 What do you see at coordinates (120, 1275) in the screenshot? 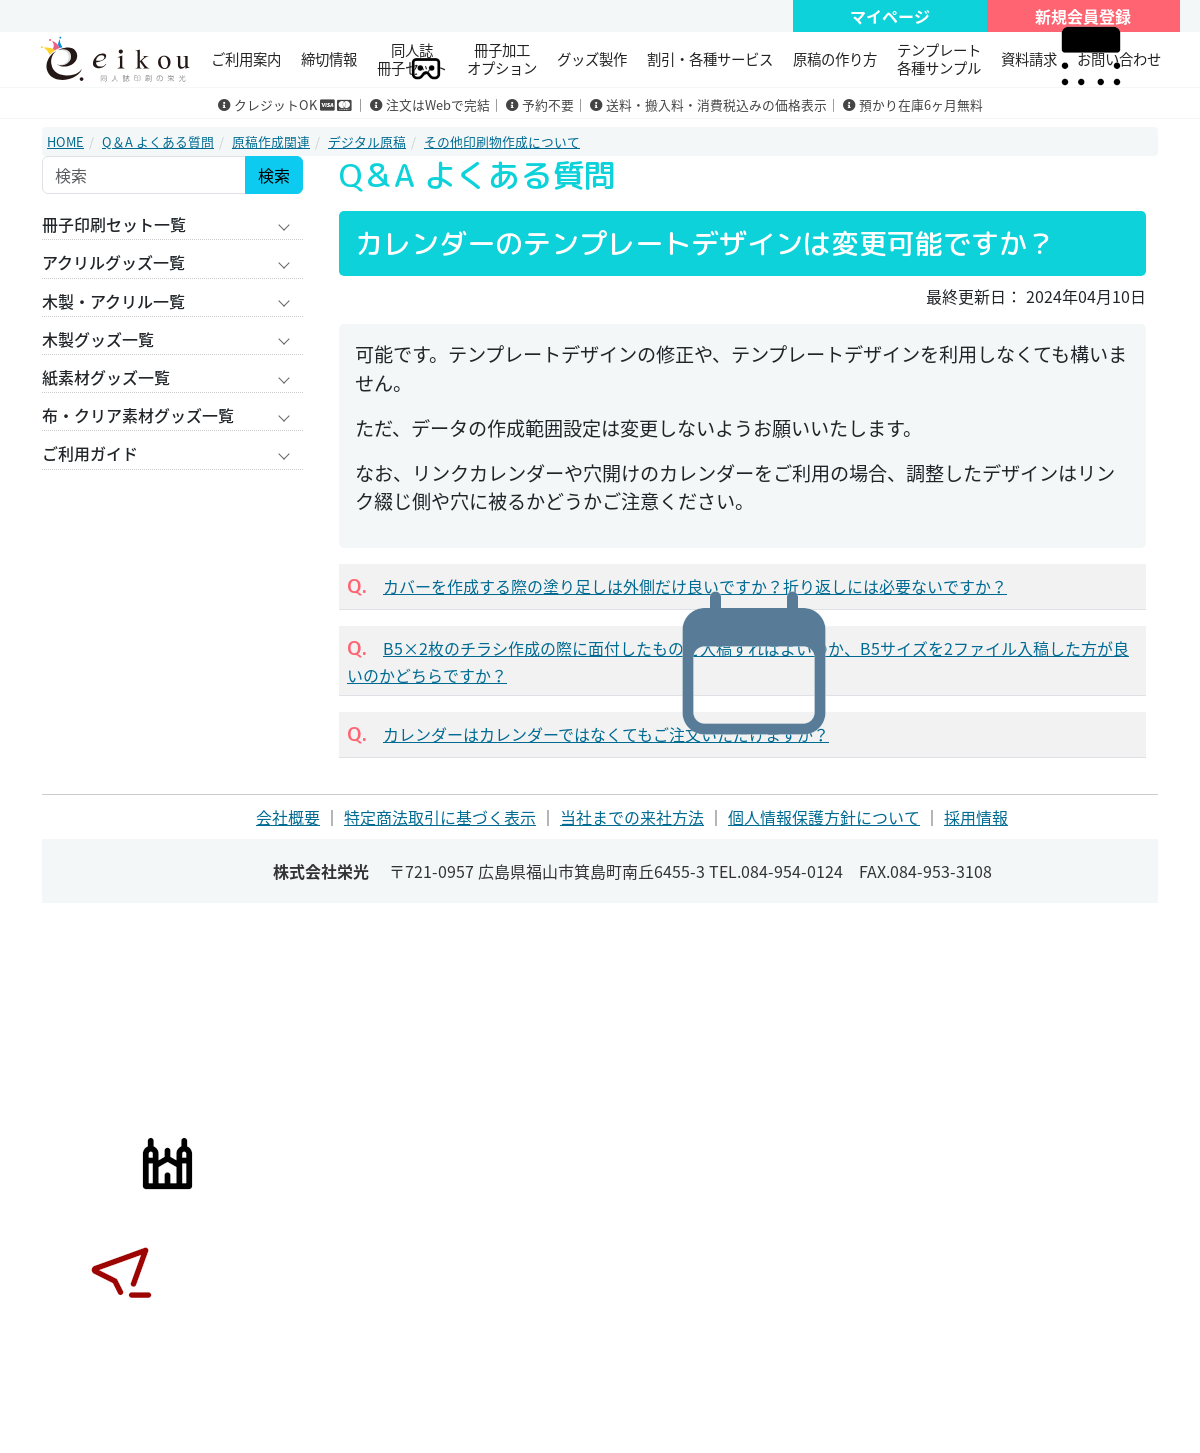
I see `remove a saved location` at bounding box center [120, 1275].